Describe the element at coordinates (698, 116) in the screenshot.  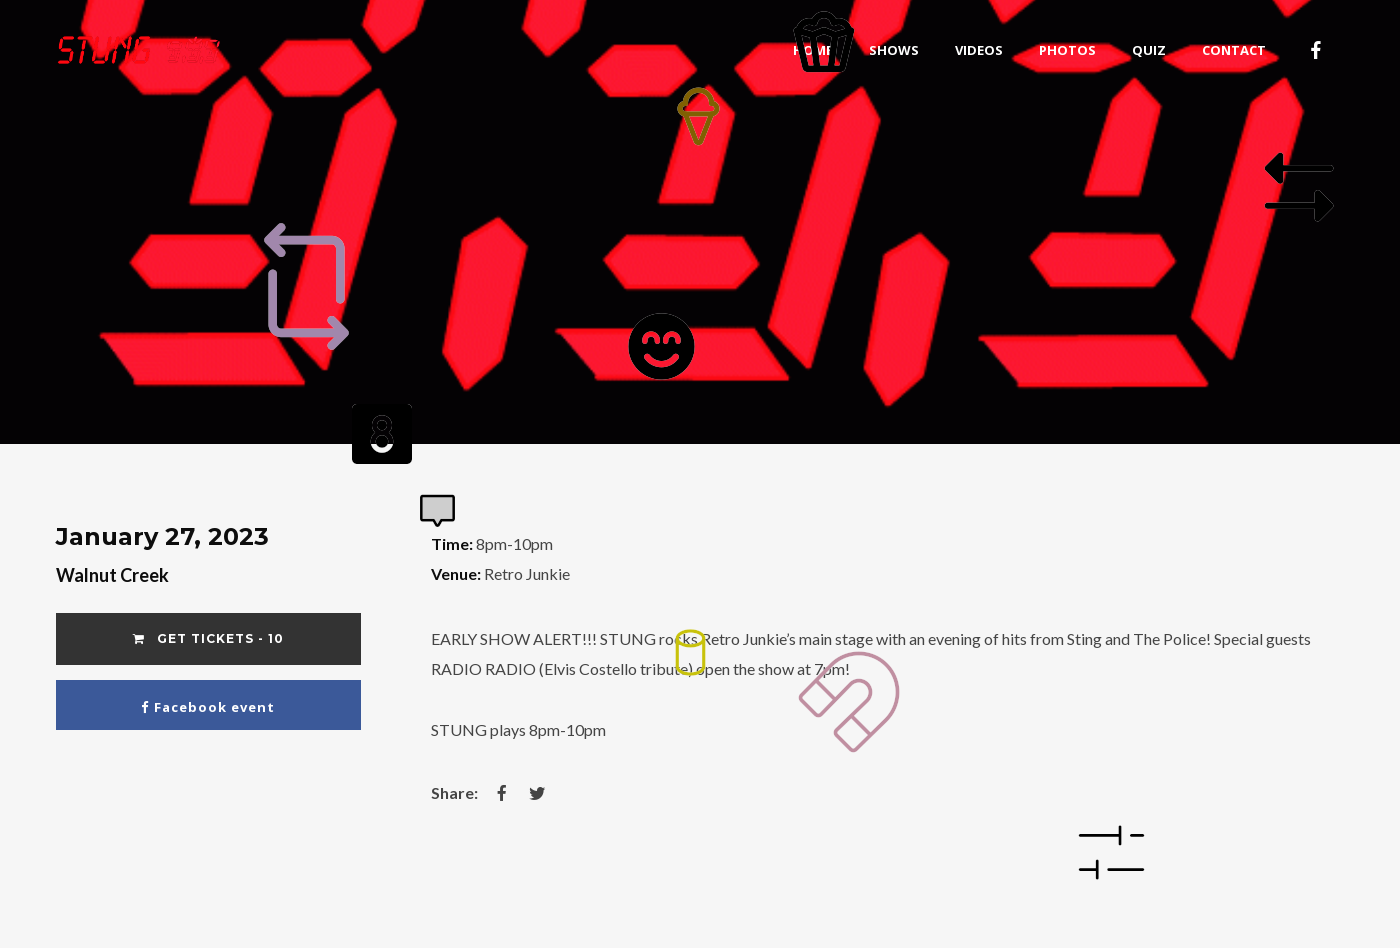
I see `browse desserts or sweet treats` at that location.